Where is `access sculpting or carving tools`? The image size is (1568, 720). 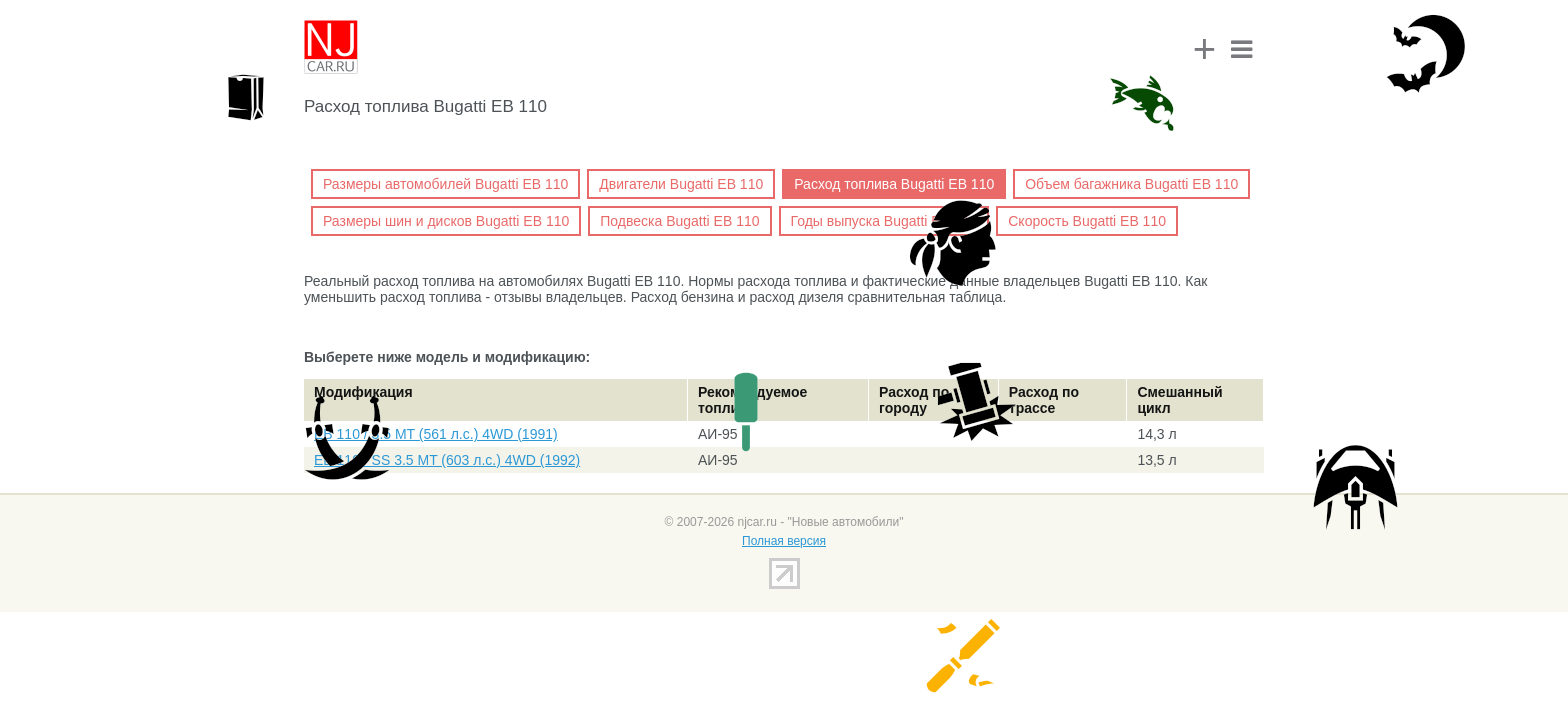 access sculpting or carving tools is located at coordinates (964, 655).